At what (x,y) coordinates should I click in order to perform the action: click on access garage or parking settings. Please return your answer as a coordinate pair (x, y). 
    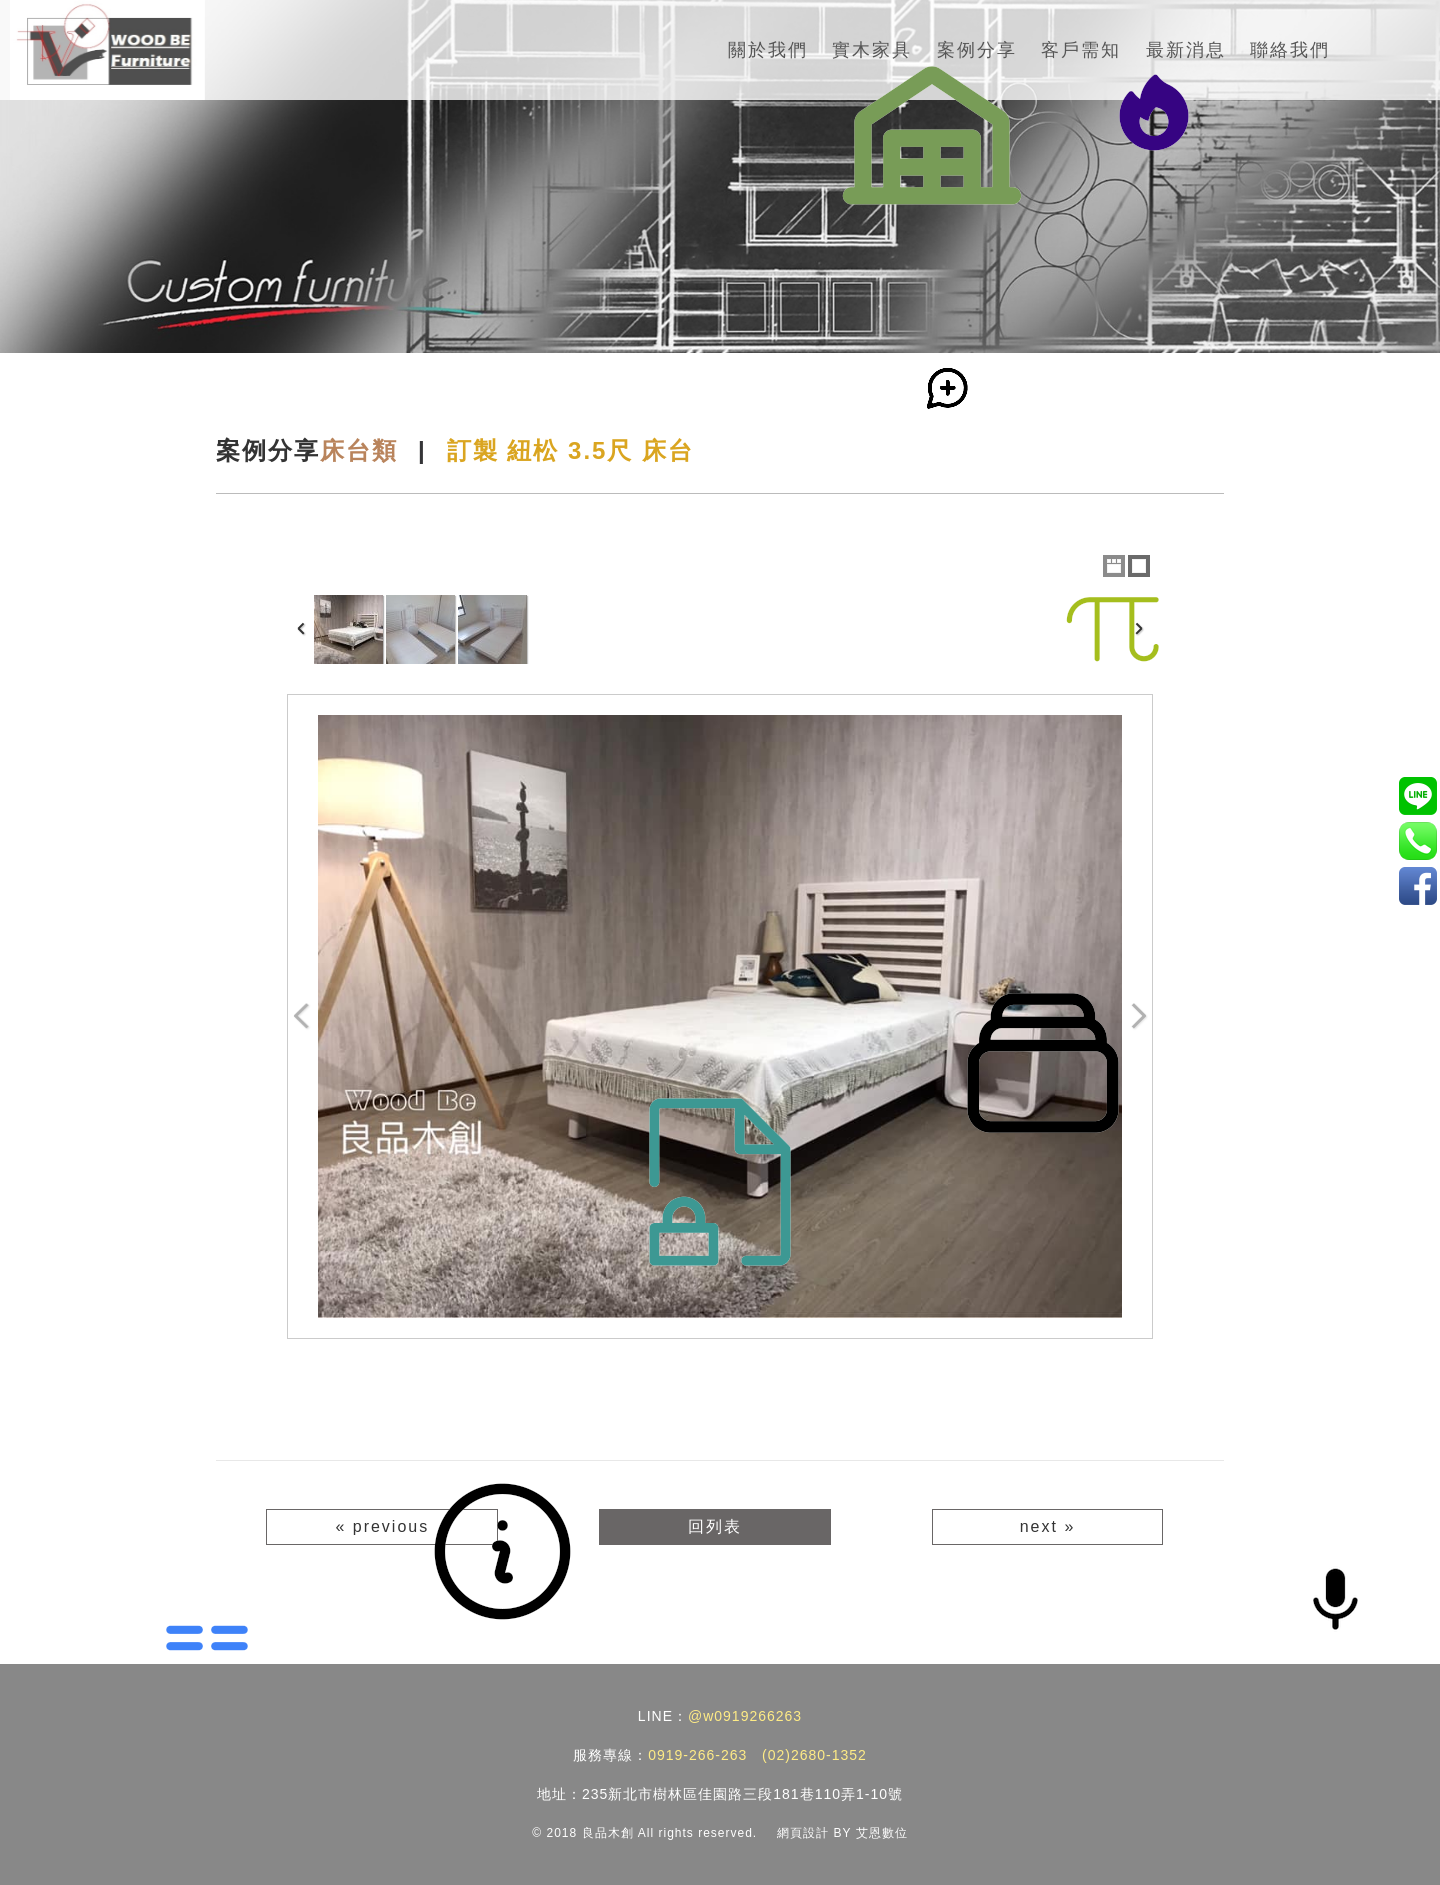
    Looking at the image, I should click on (932, 144).